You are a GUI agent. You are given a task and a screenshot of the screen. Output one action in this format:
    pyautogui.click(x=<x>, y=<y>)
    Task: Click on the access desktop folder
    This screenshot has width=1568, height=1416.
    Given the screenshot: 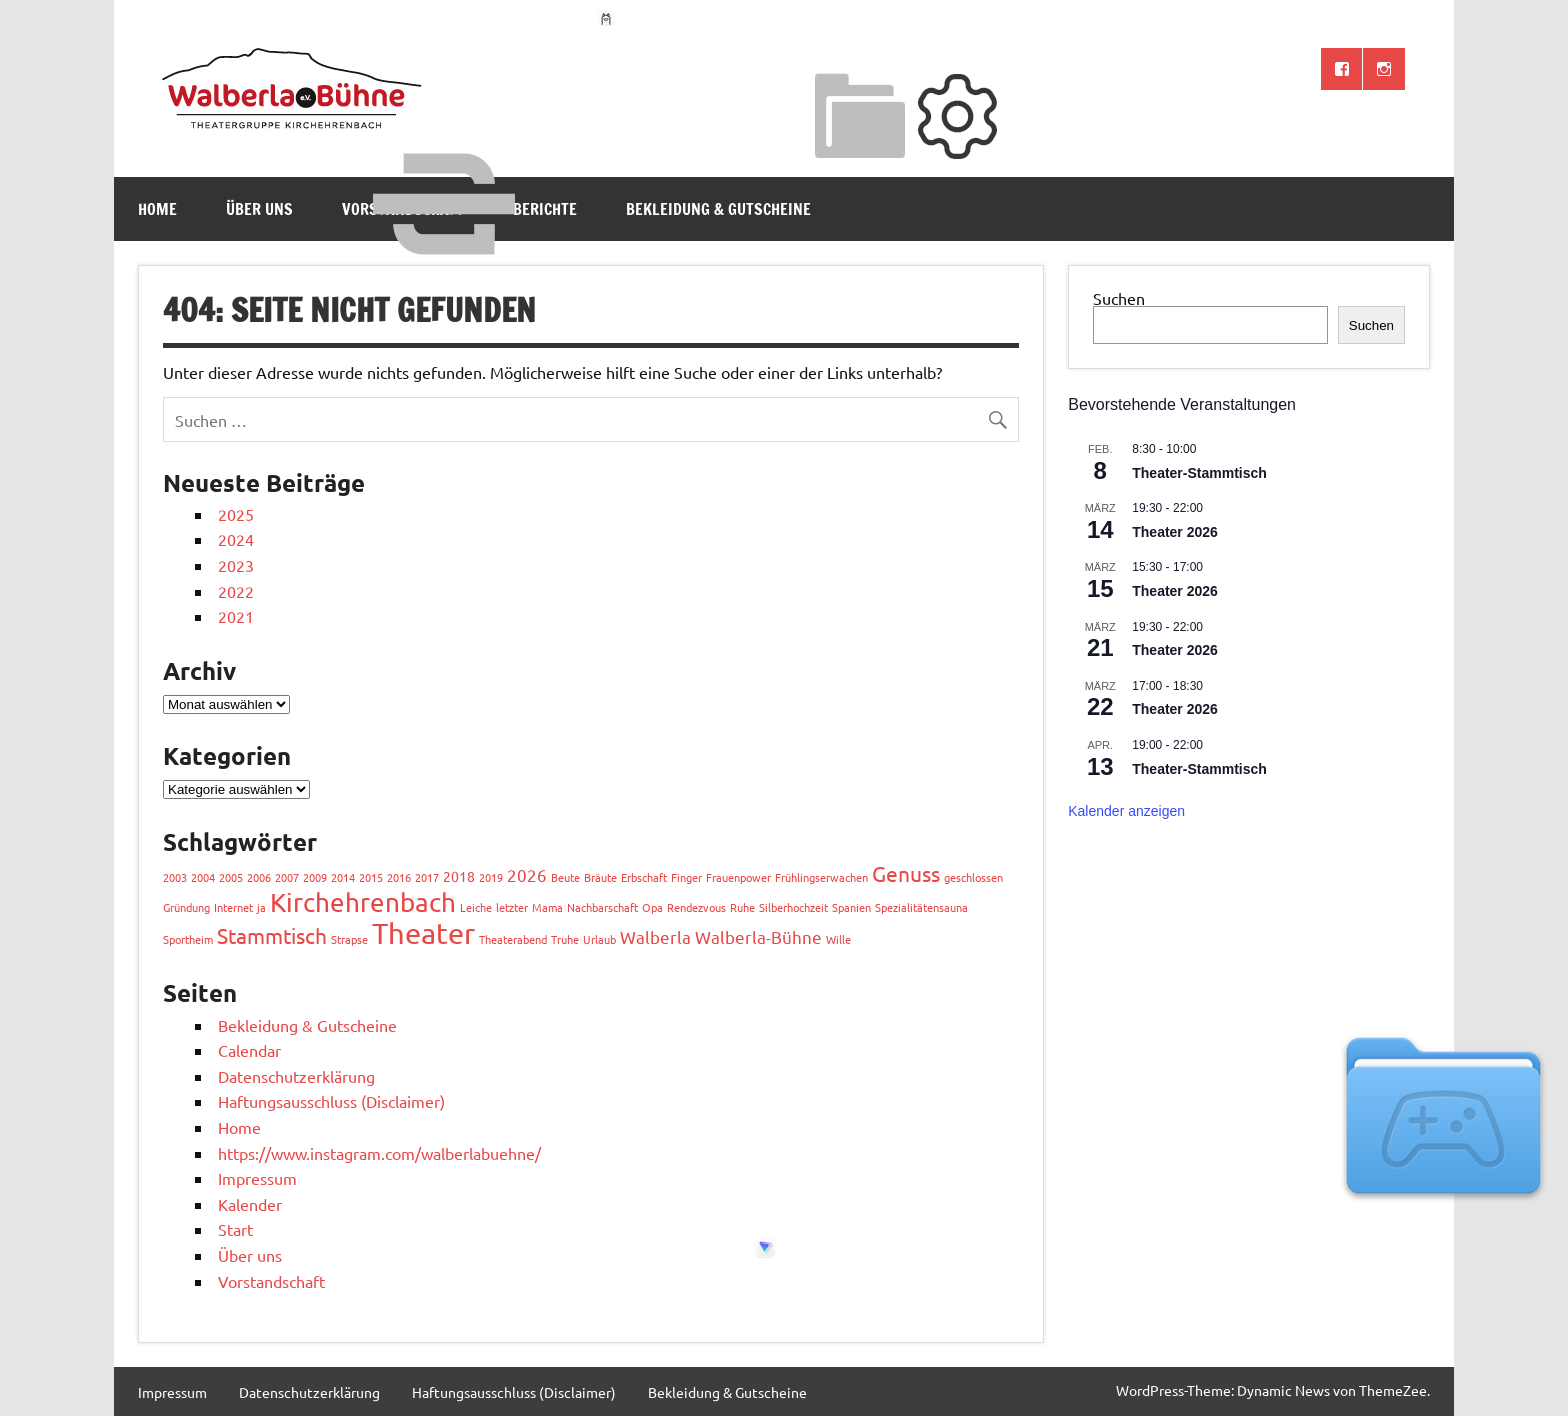 What is the action you would take?
    pyautogui.click(x=860, y=113)
    